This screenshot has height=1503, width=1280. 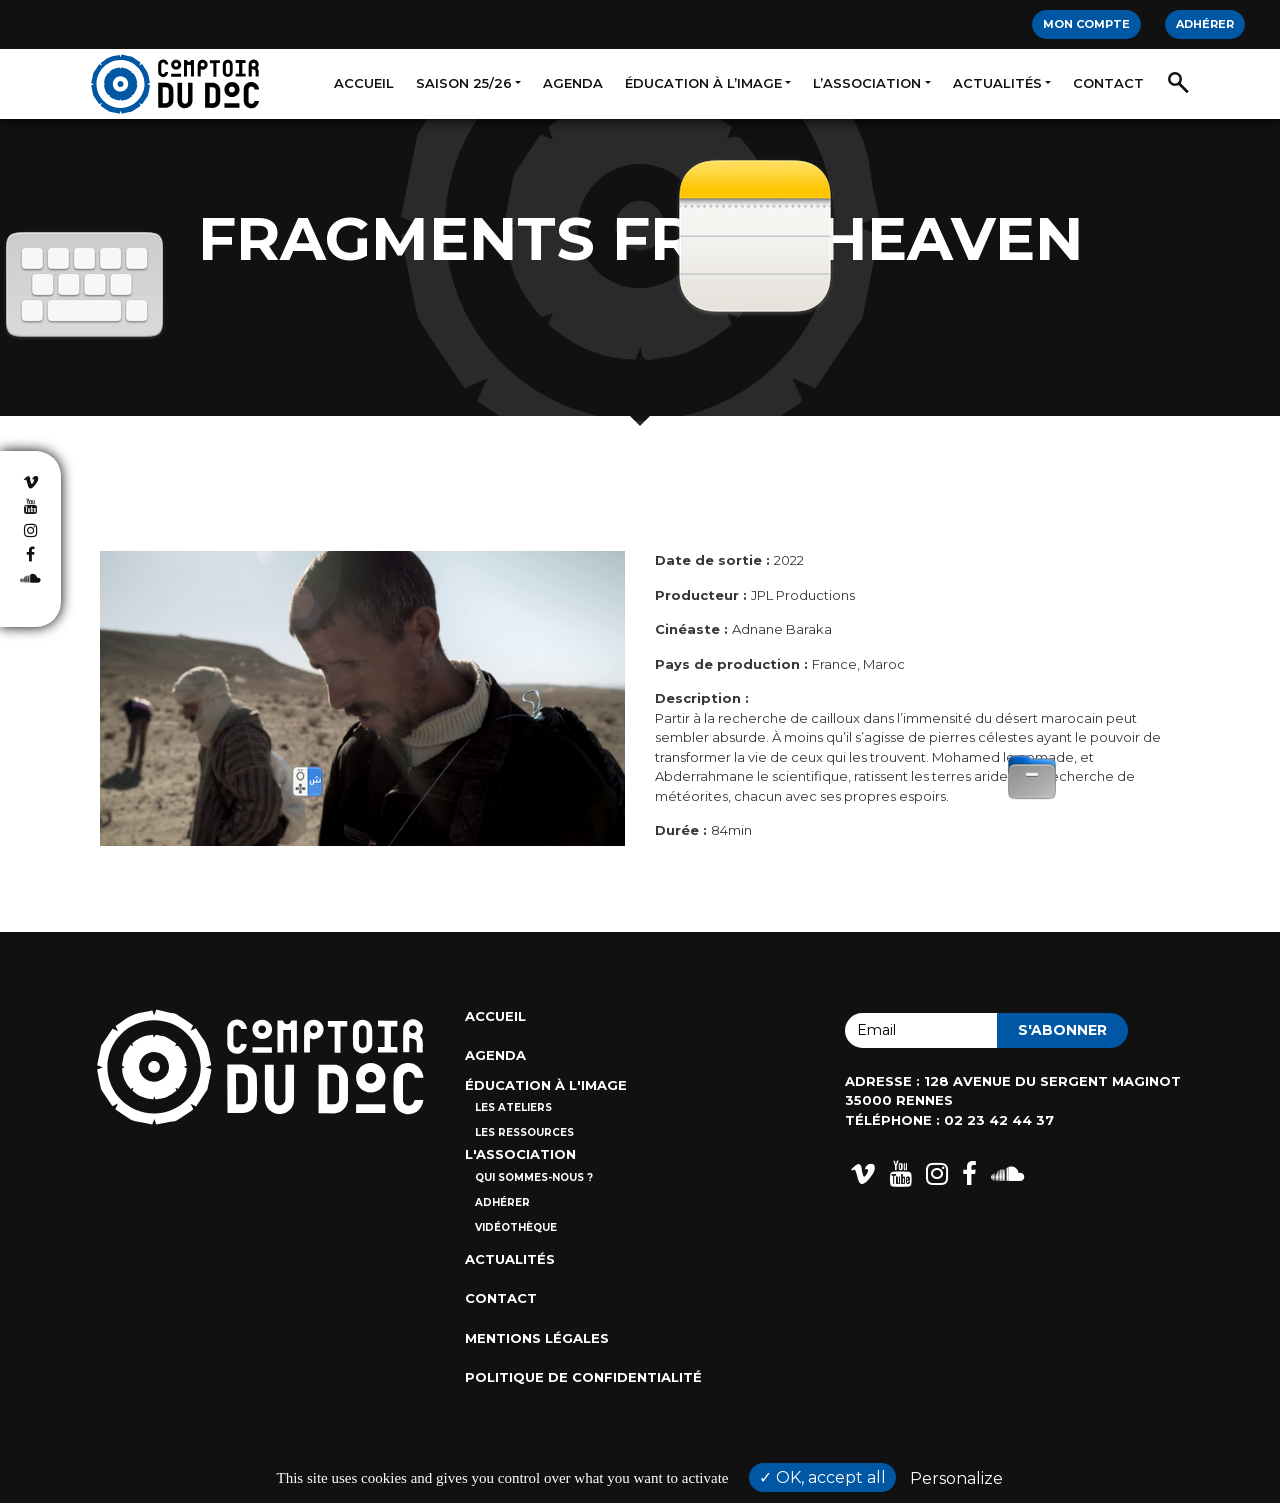 I want to click on access keyboard settings, so click(x=84, y=284).